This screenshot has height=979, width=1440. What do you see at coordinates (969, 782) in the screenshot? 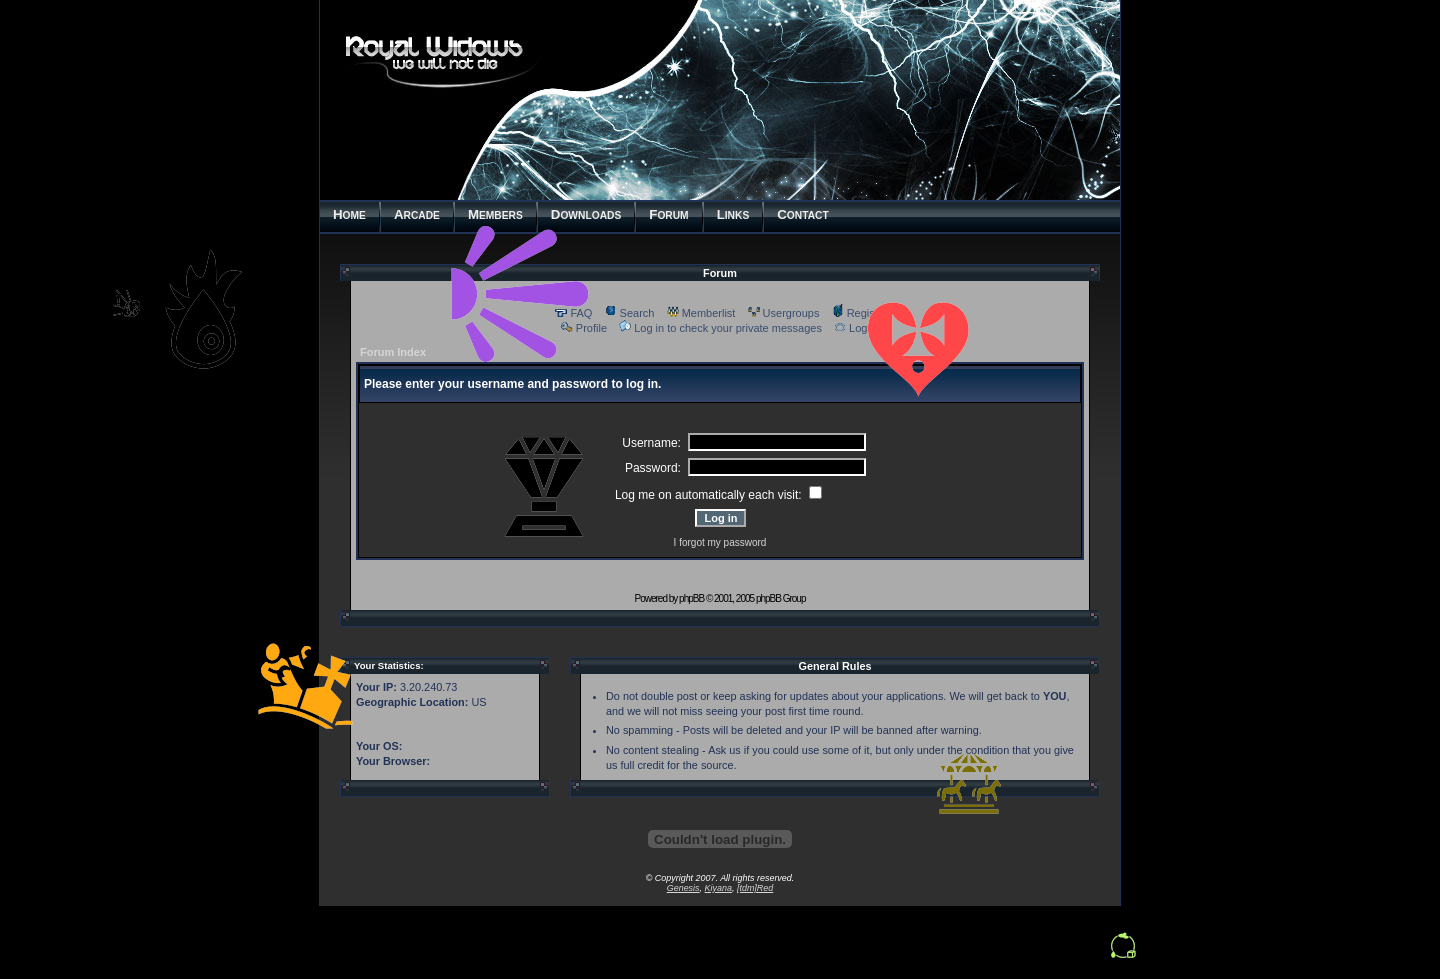
I see `access carousel or slideshow view` at bounding box center [969, 782].